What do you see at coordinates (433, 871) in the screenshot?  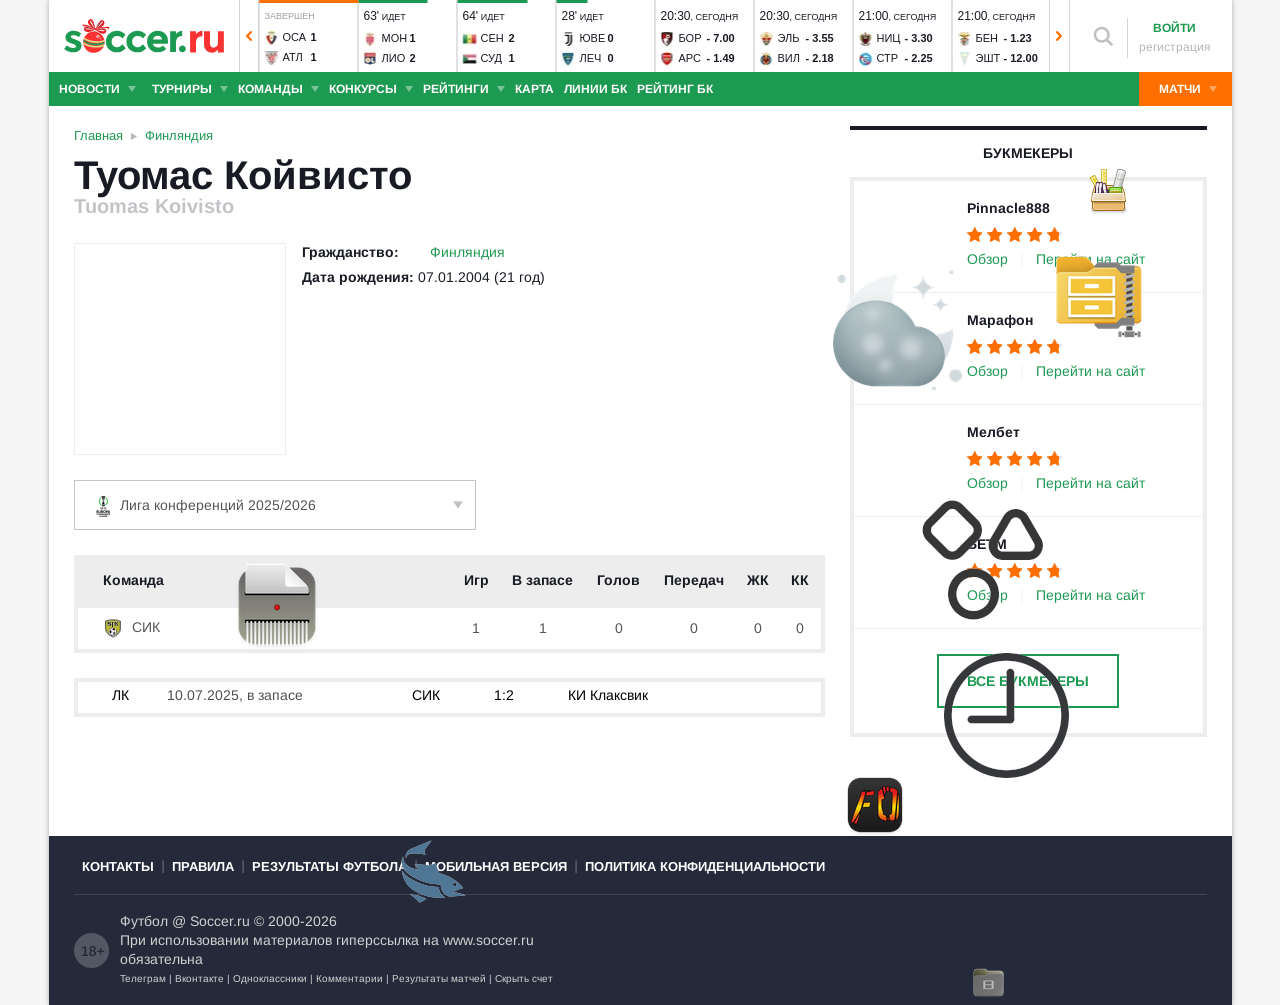 I see `select salmon as an ingredient` at bounding box center [433, 871].